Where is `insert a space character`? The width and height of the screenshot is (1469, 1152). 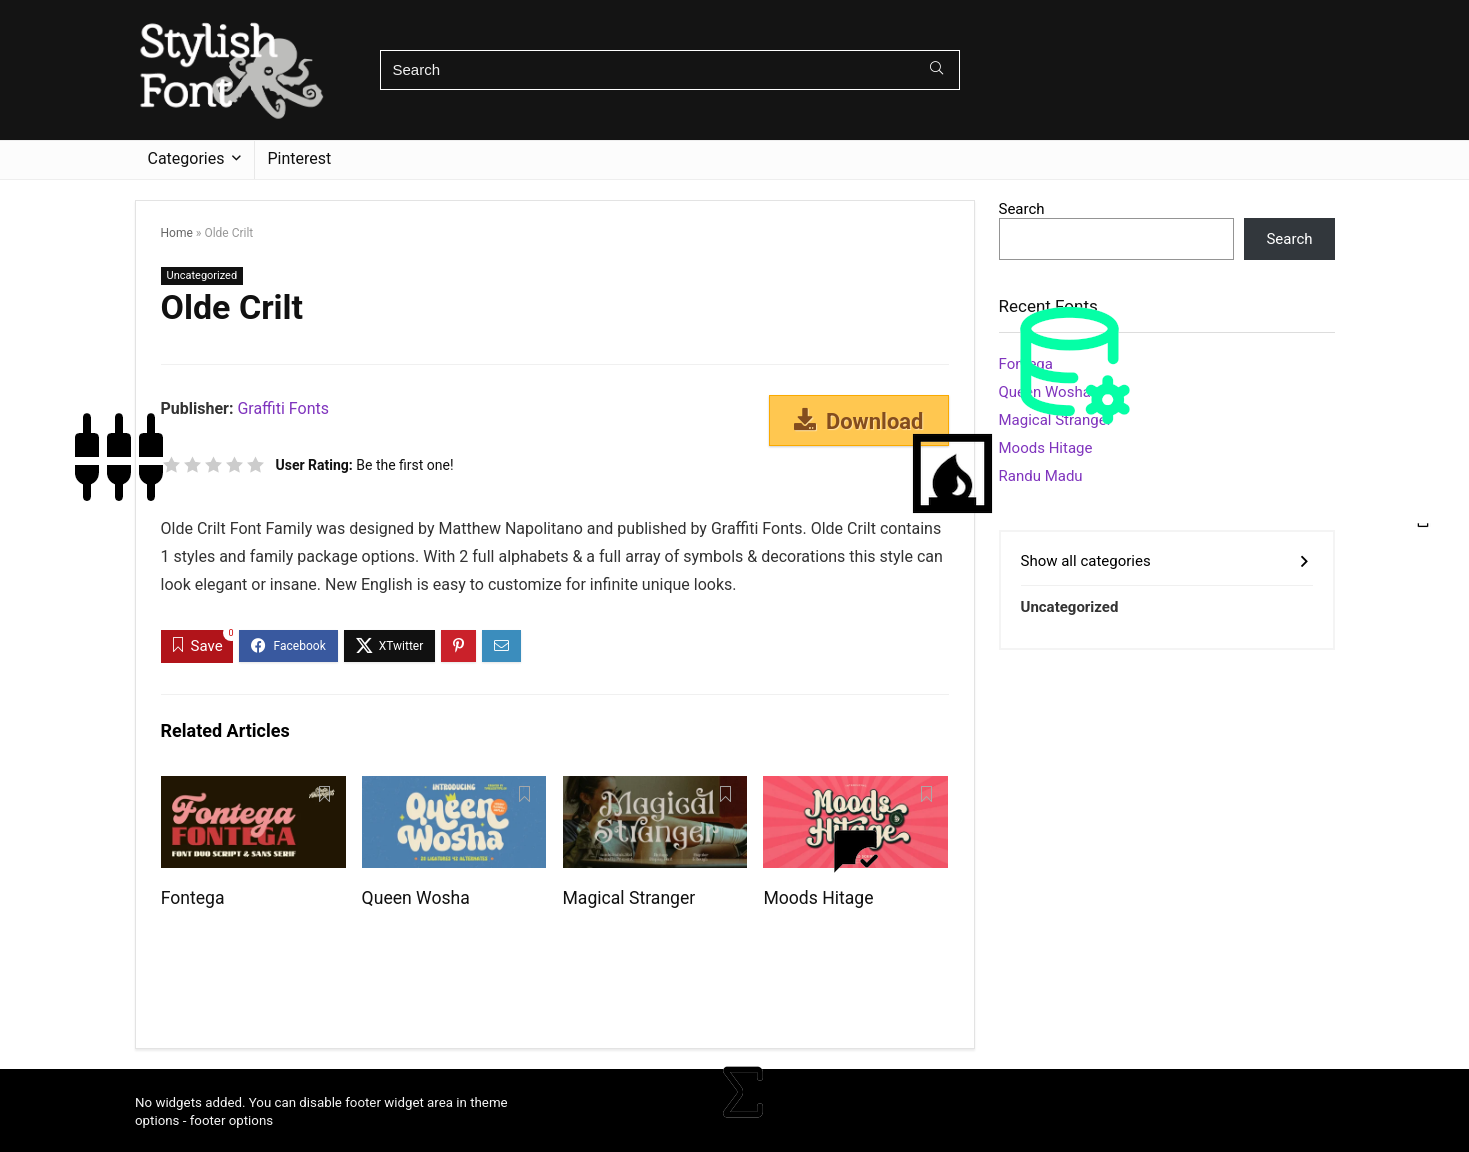 insert a space character is located at coordinates (1423, 525).